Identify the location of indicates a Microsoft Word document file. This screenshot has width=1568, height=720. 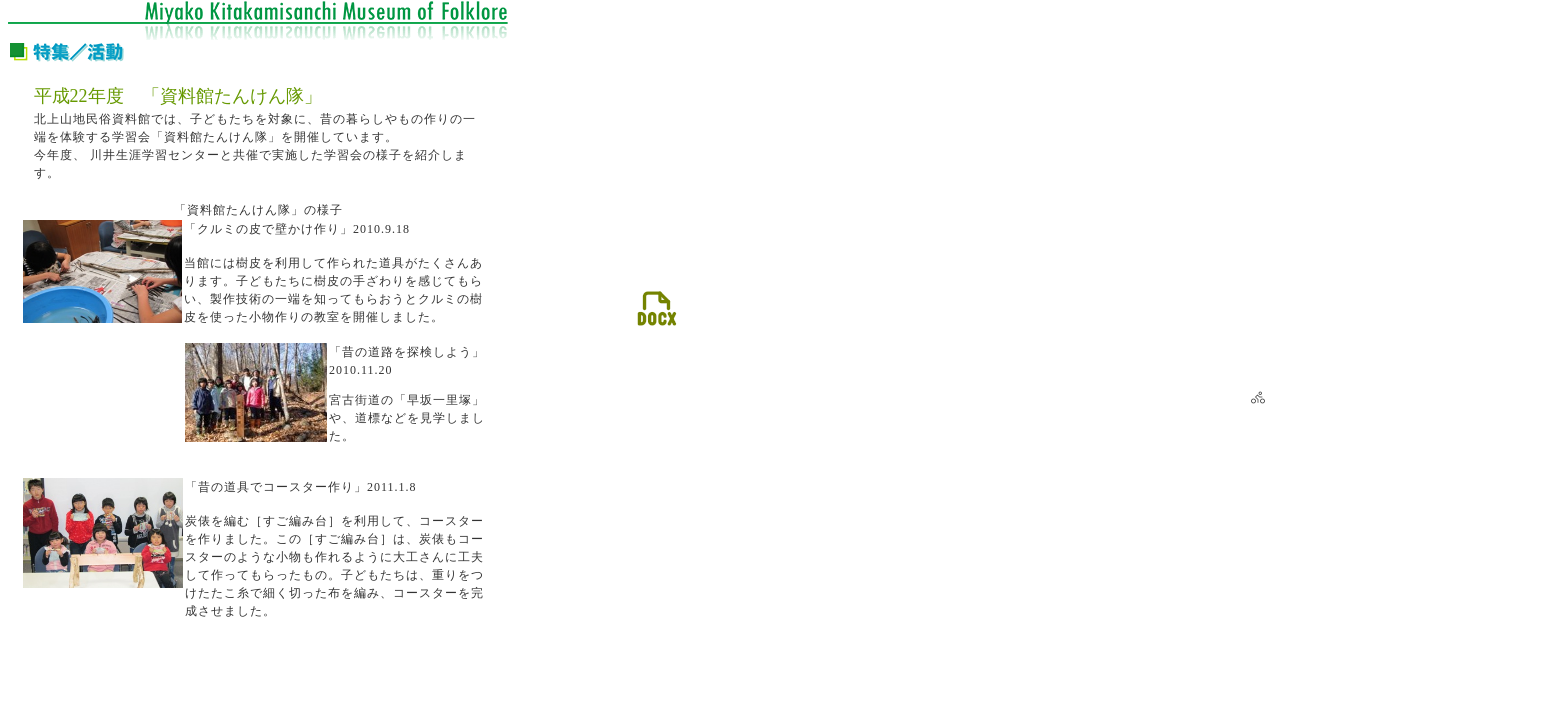
(656, 308).